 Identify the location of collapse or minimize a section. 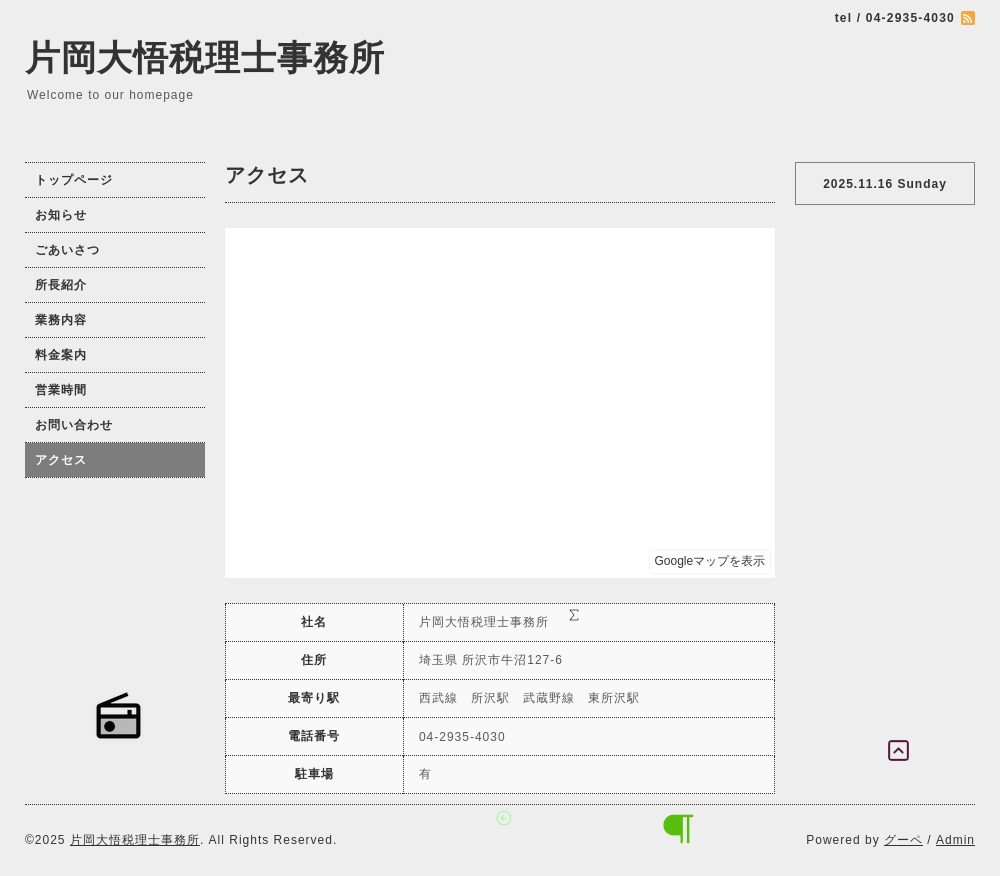
(898, 750).